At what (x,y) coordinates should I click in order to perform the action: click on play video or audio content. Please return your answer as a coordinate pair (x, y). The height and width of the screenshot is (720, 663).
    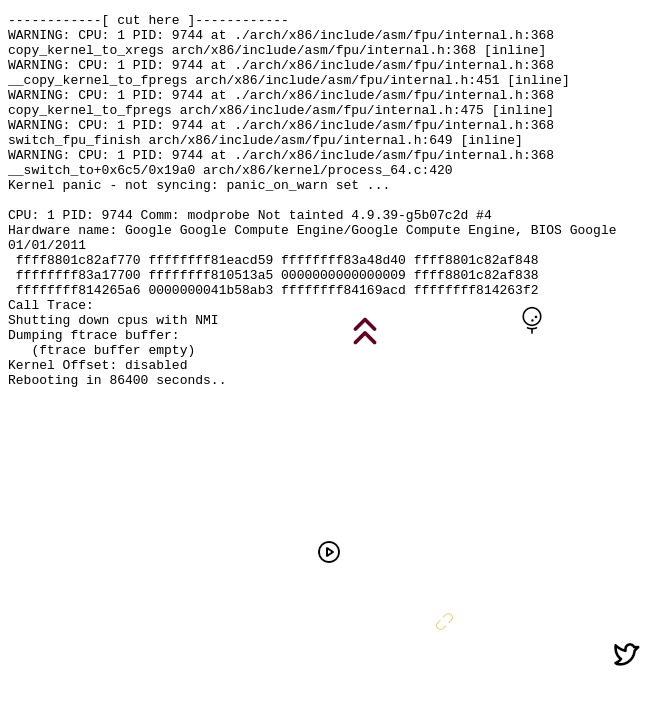
    Looking at the image, I should click on (329, 552).